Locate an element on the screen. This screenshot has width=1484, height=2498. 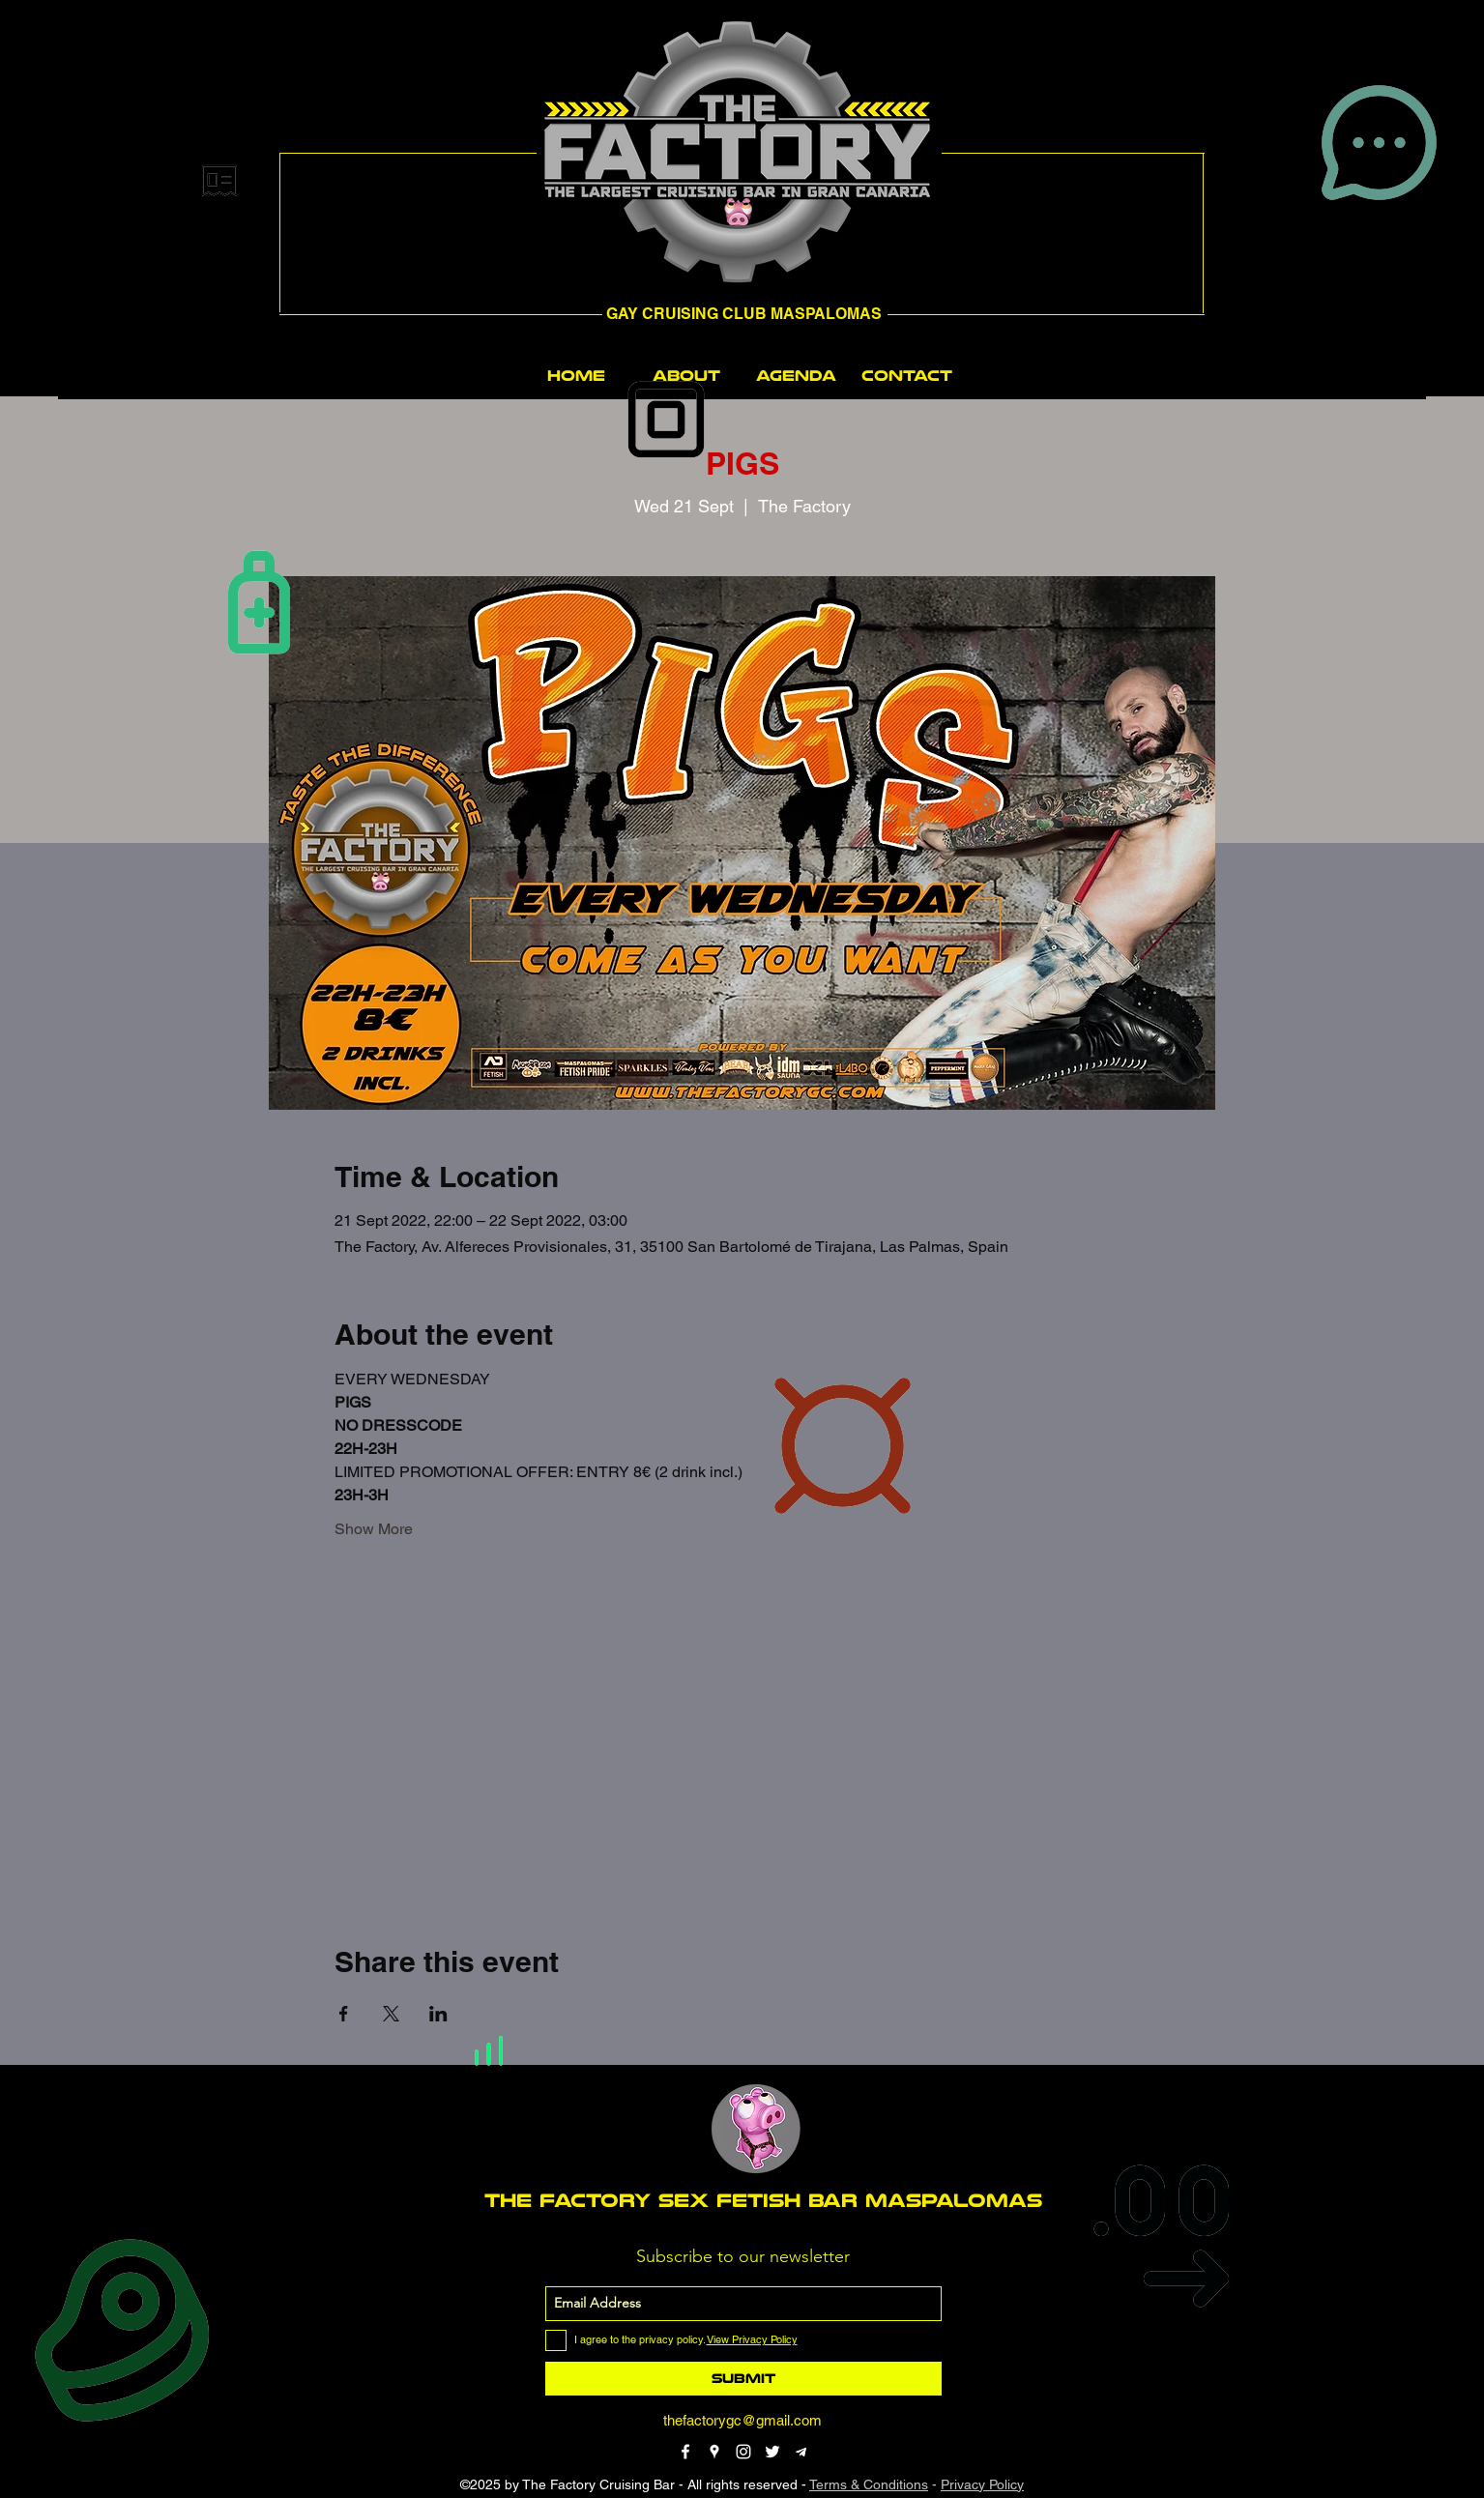
nested container or frame element is located at coordinates (666, 420).